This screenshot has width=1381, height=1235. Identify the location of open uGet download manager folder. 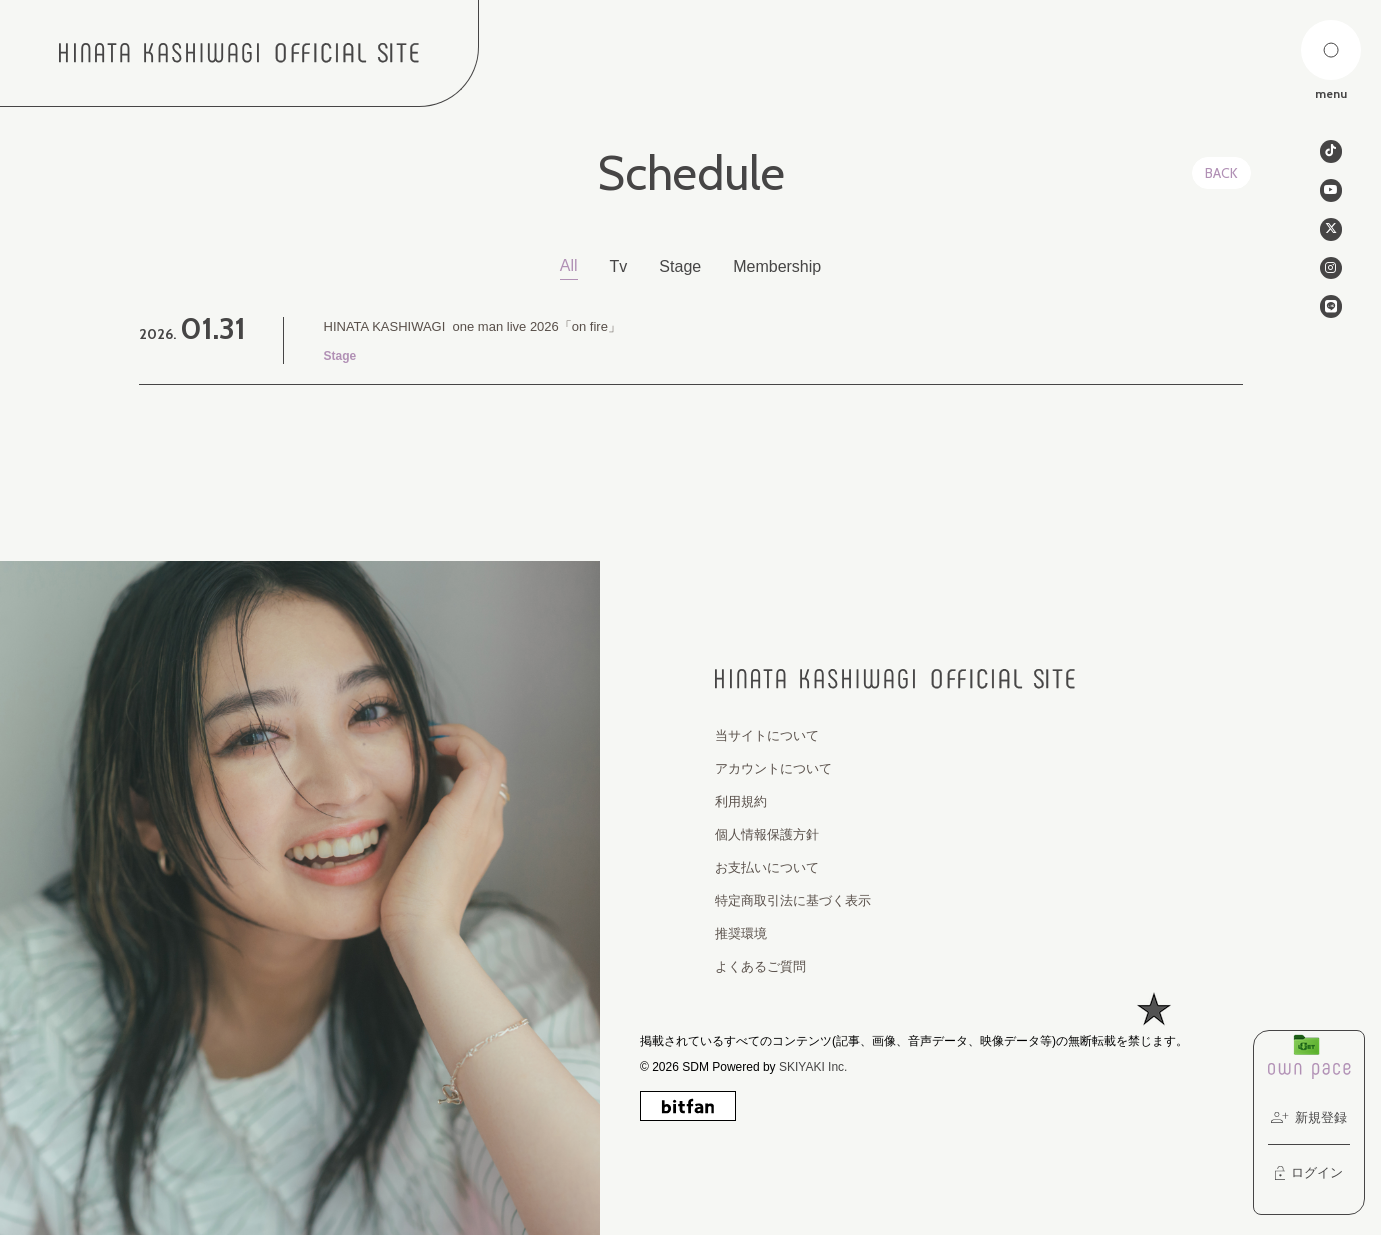
(1306, 1045).